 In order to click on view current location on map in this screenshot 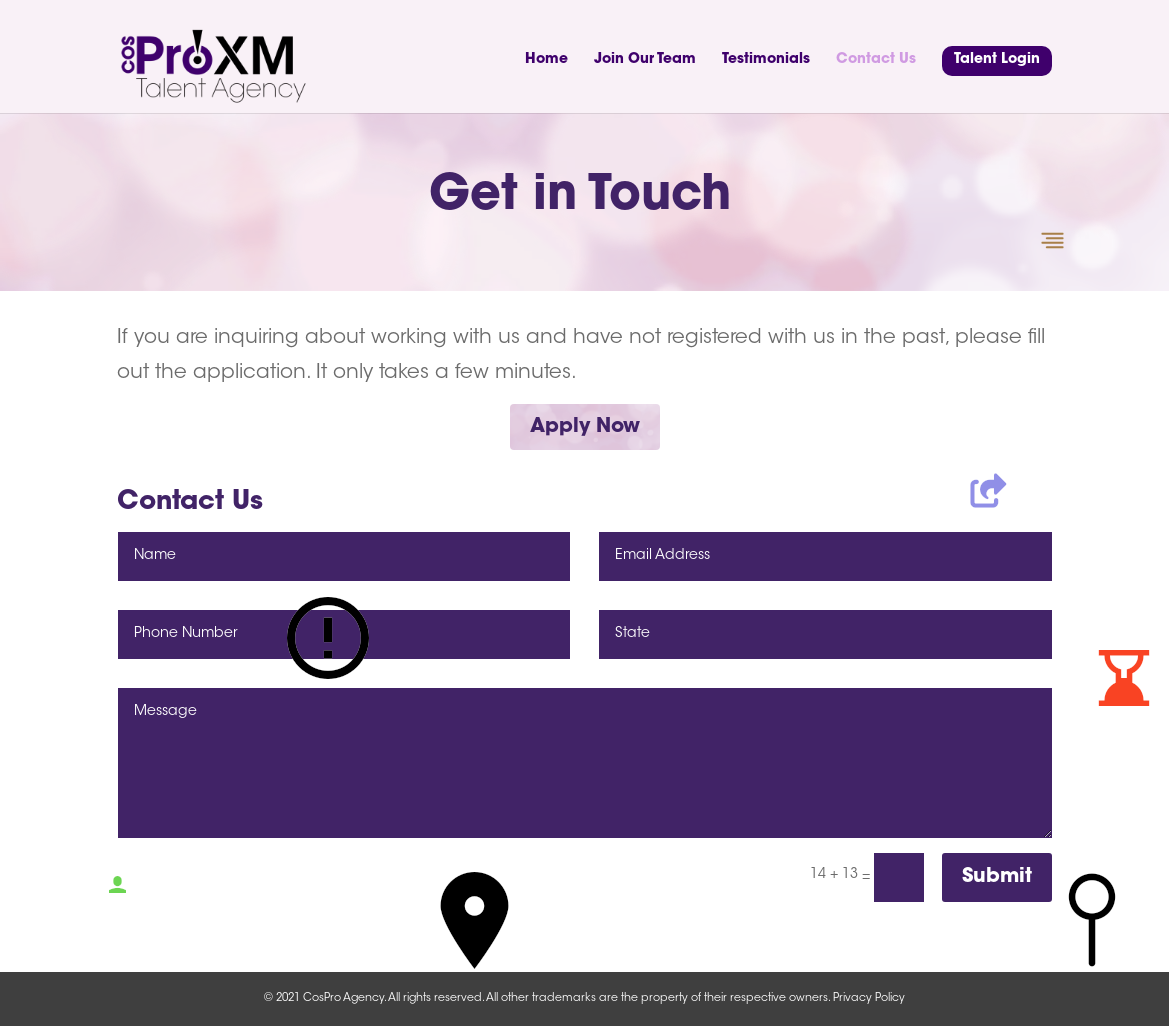, I will do `click(474, 920)`.